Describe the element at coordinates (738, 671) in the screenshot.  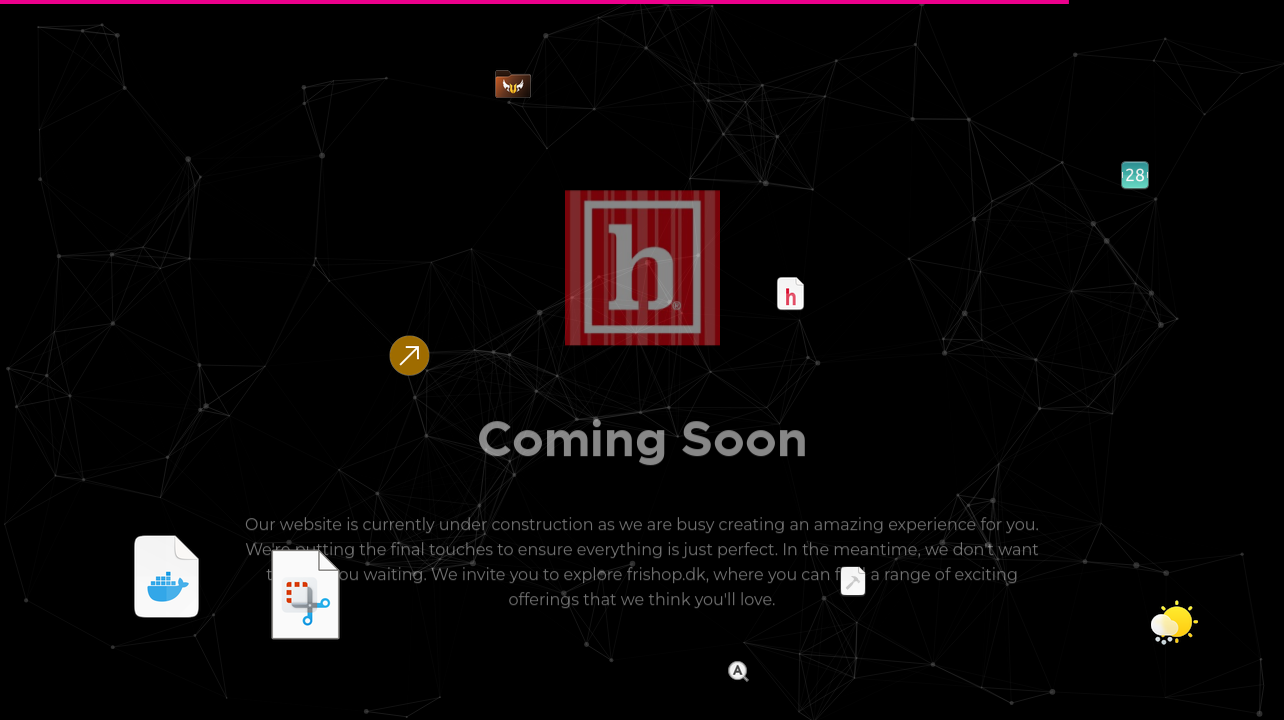
I see `search within the current project` at that location.